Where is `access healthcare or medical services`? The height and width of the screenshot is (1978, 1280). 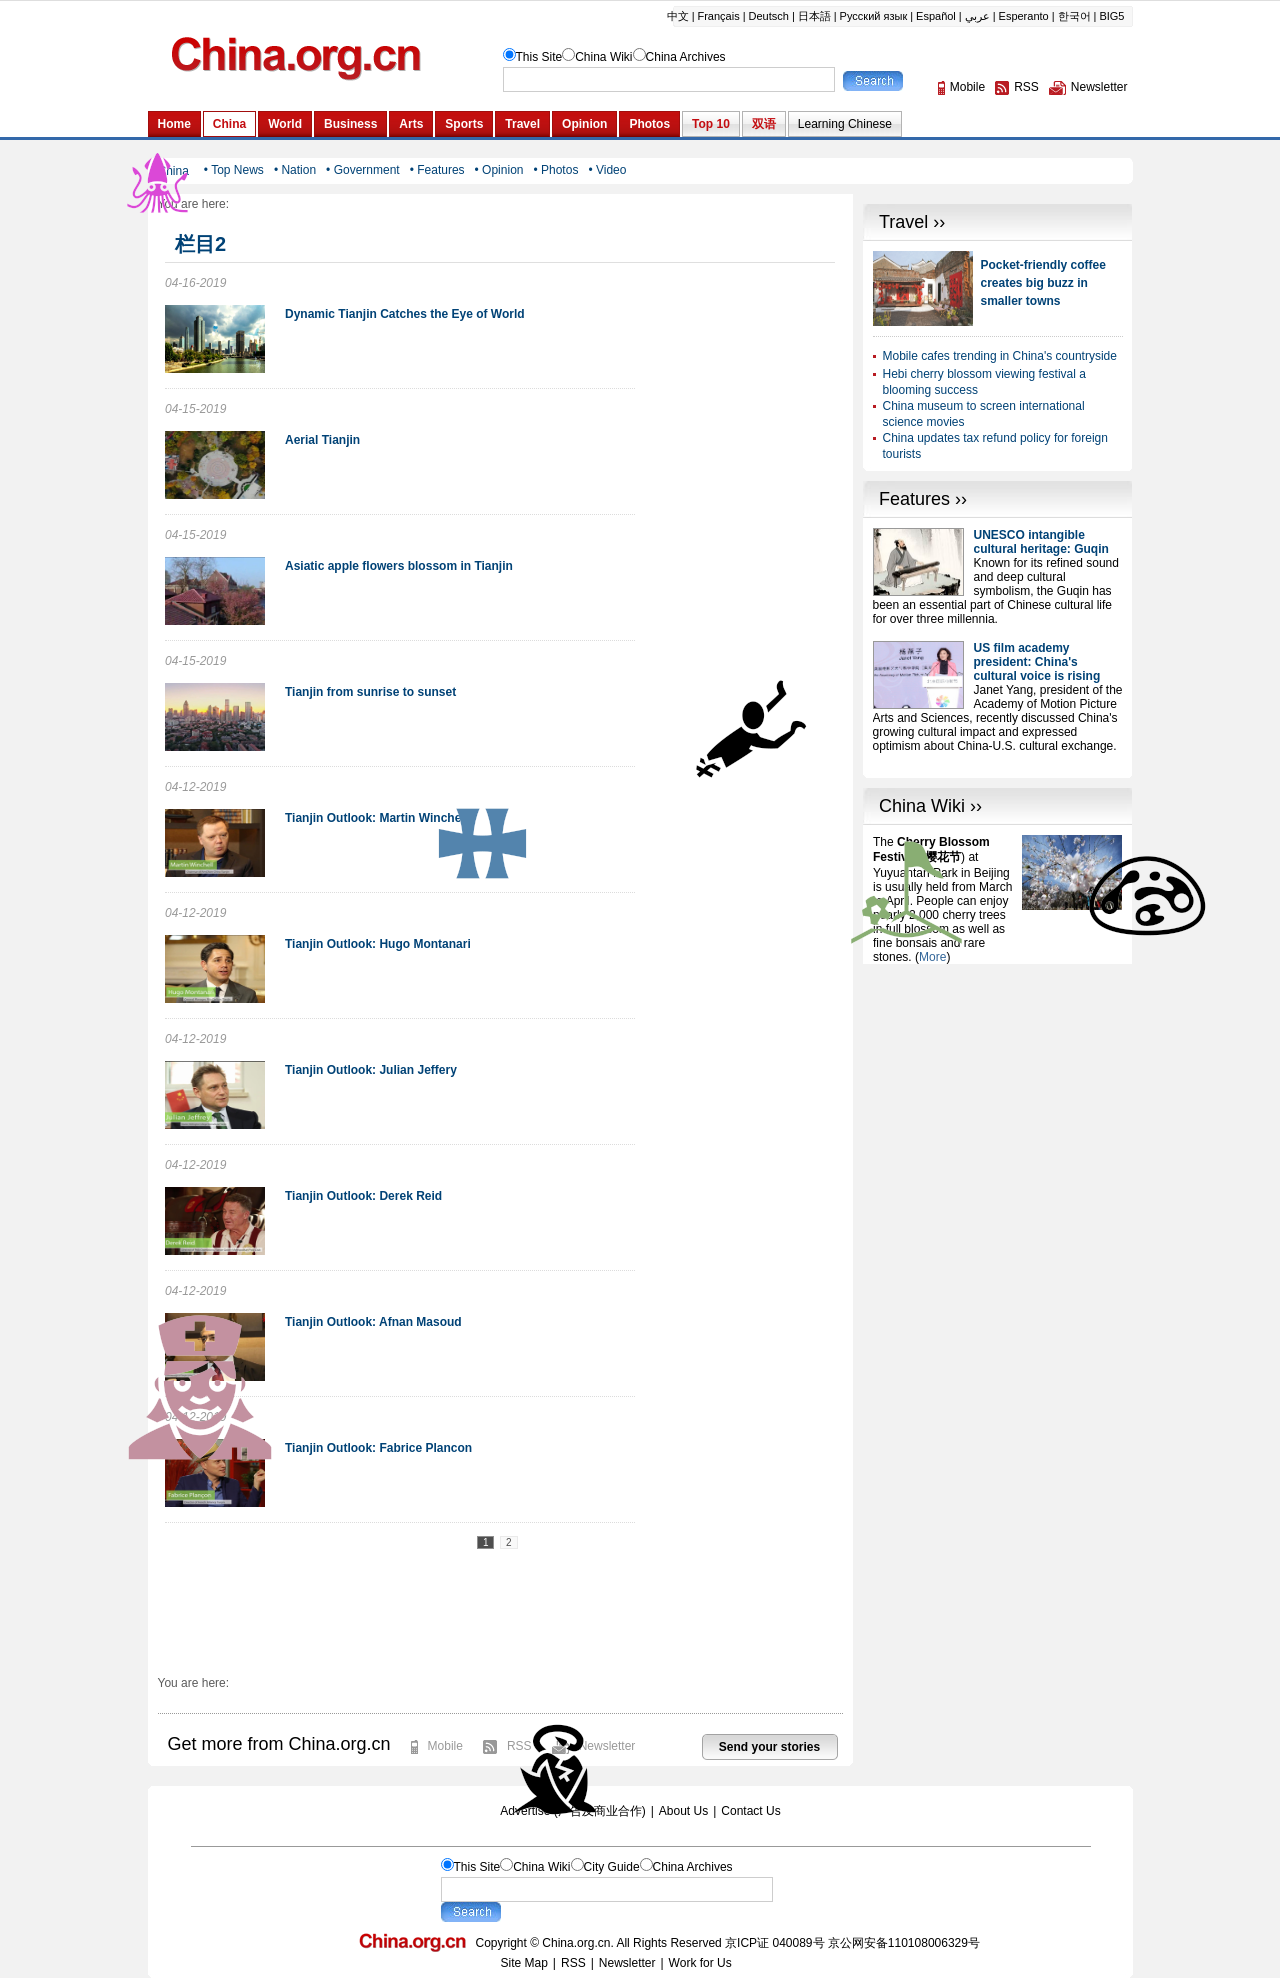
access healthcare or medical services is located at coordinates (200, 1388).